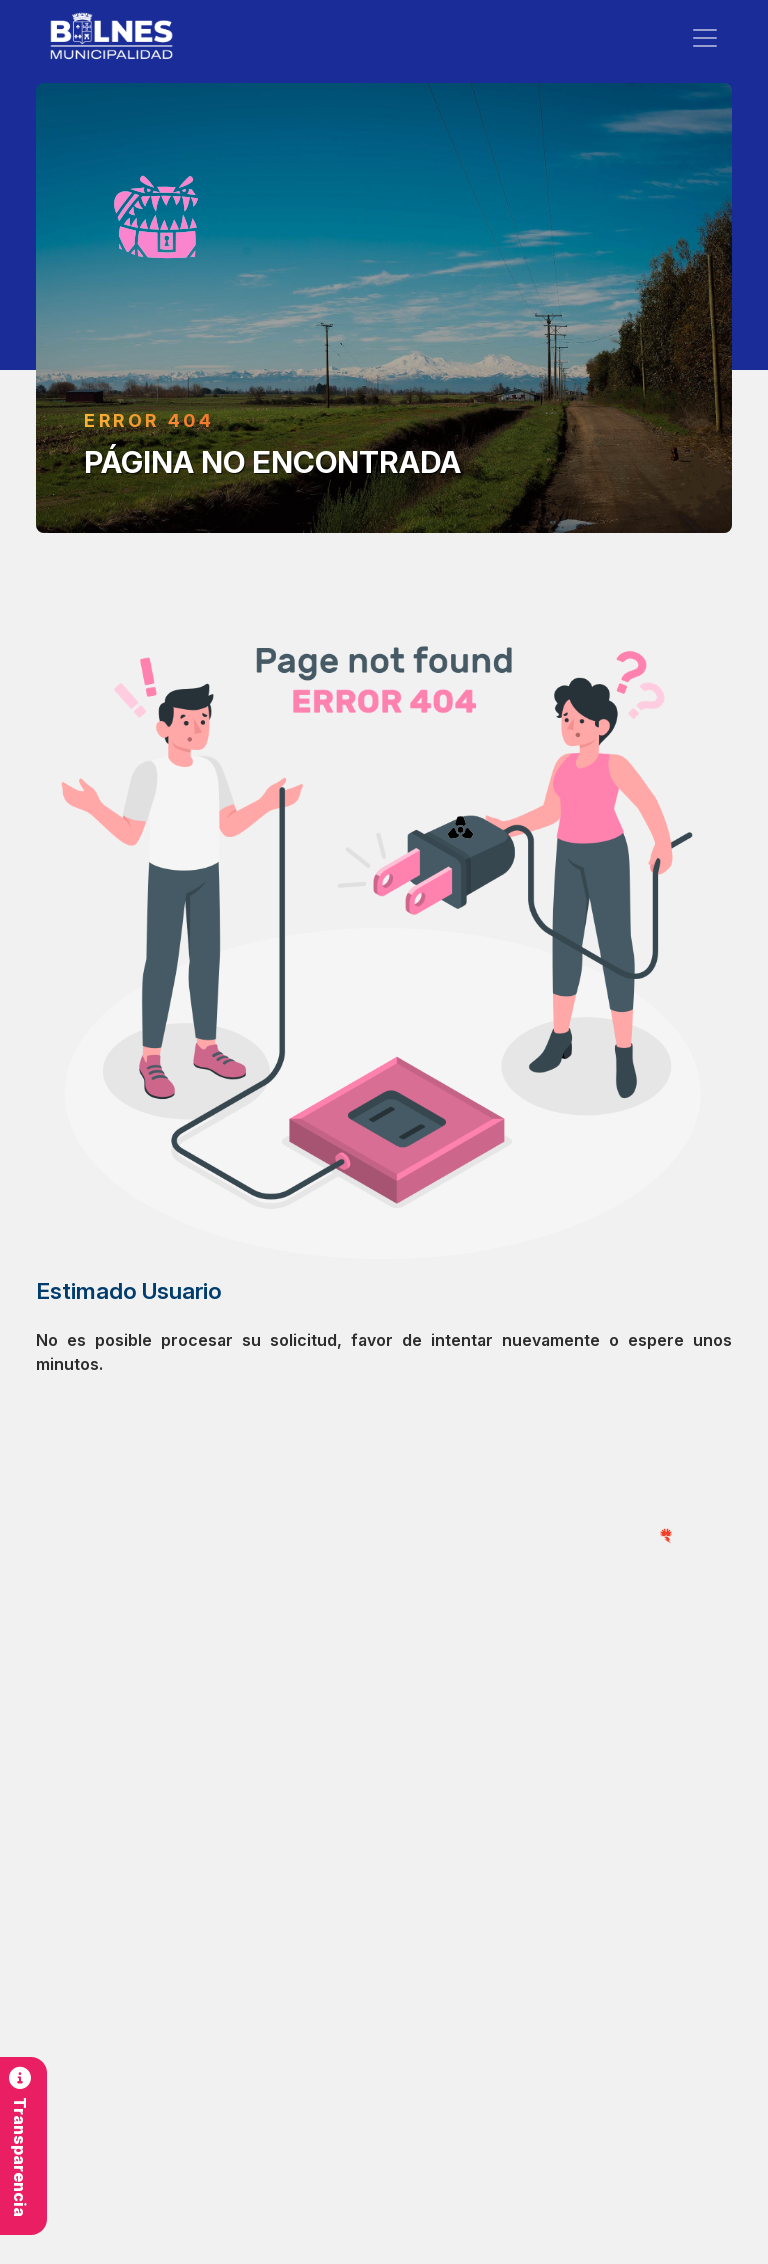 Image resolution: width=768 pixels, height=2264 pixels. What do you see at coordinates (460, 827) in the screenshot?
I see `indicates nuclear or reactor system status` at bounding box center [460, 827].